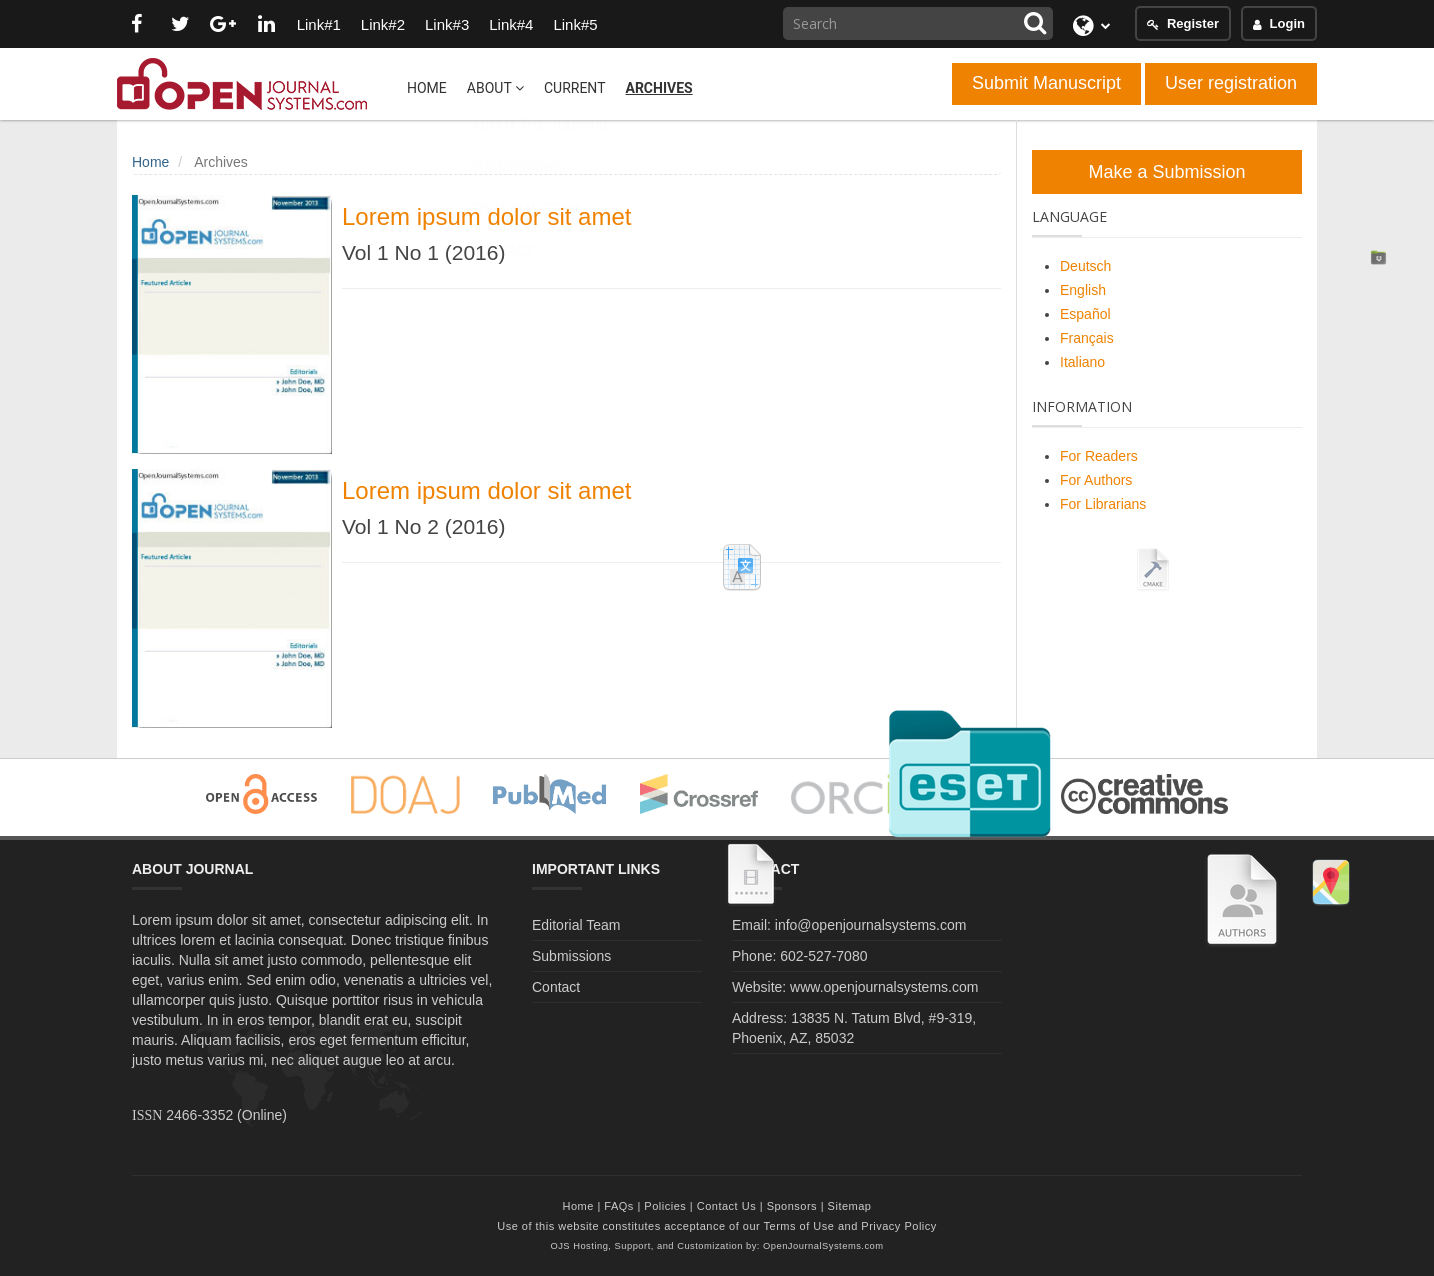 Image resolution: width=1434 pixels, height=1276 pixels. Describe the element at coordinates (1242, 901) in the screenshot. I see `authors or contributors text file` at that location.